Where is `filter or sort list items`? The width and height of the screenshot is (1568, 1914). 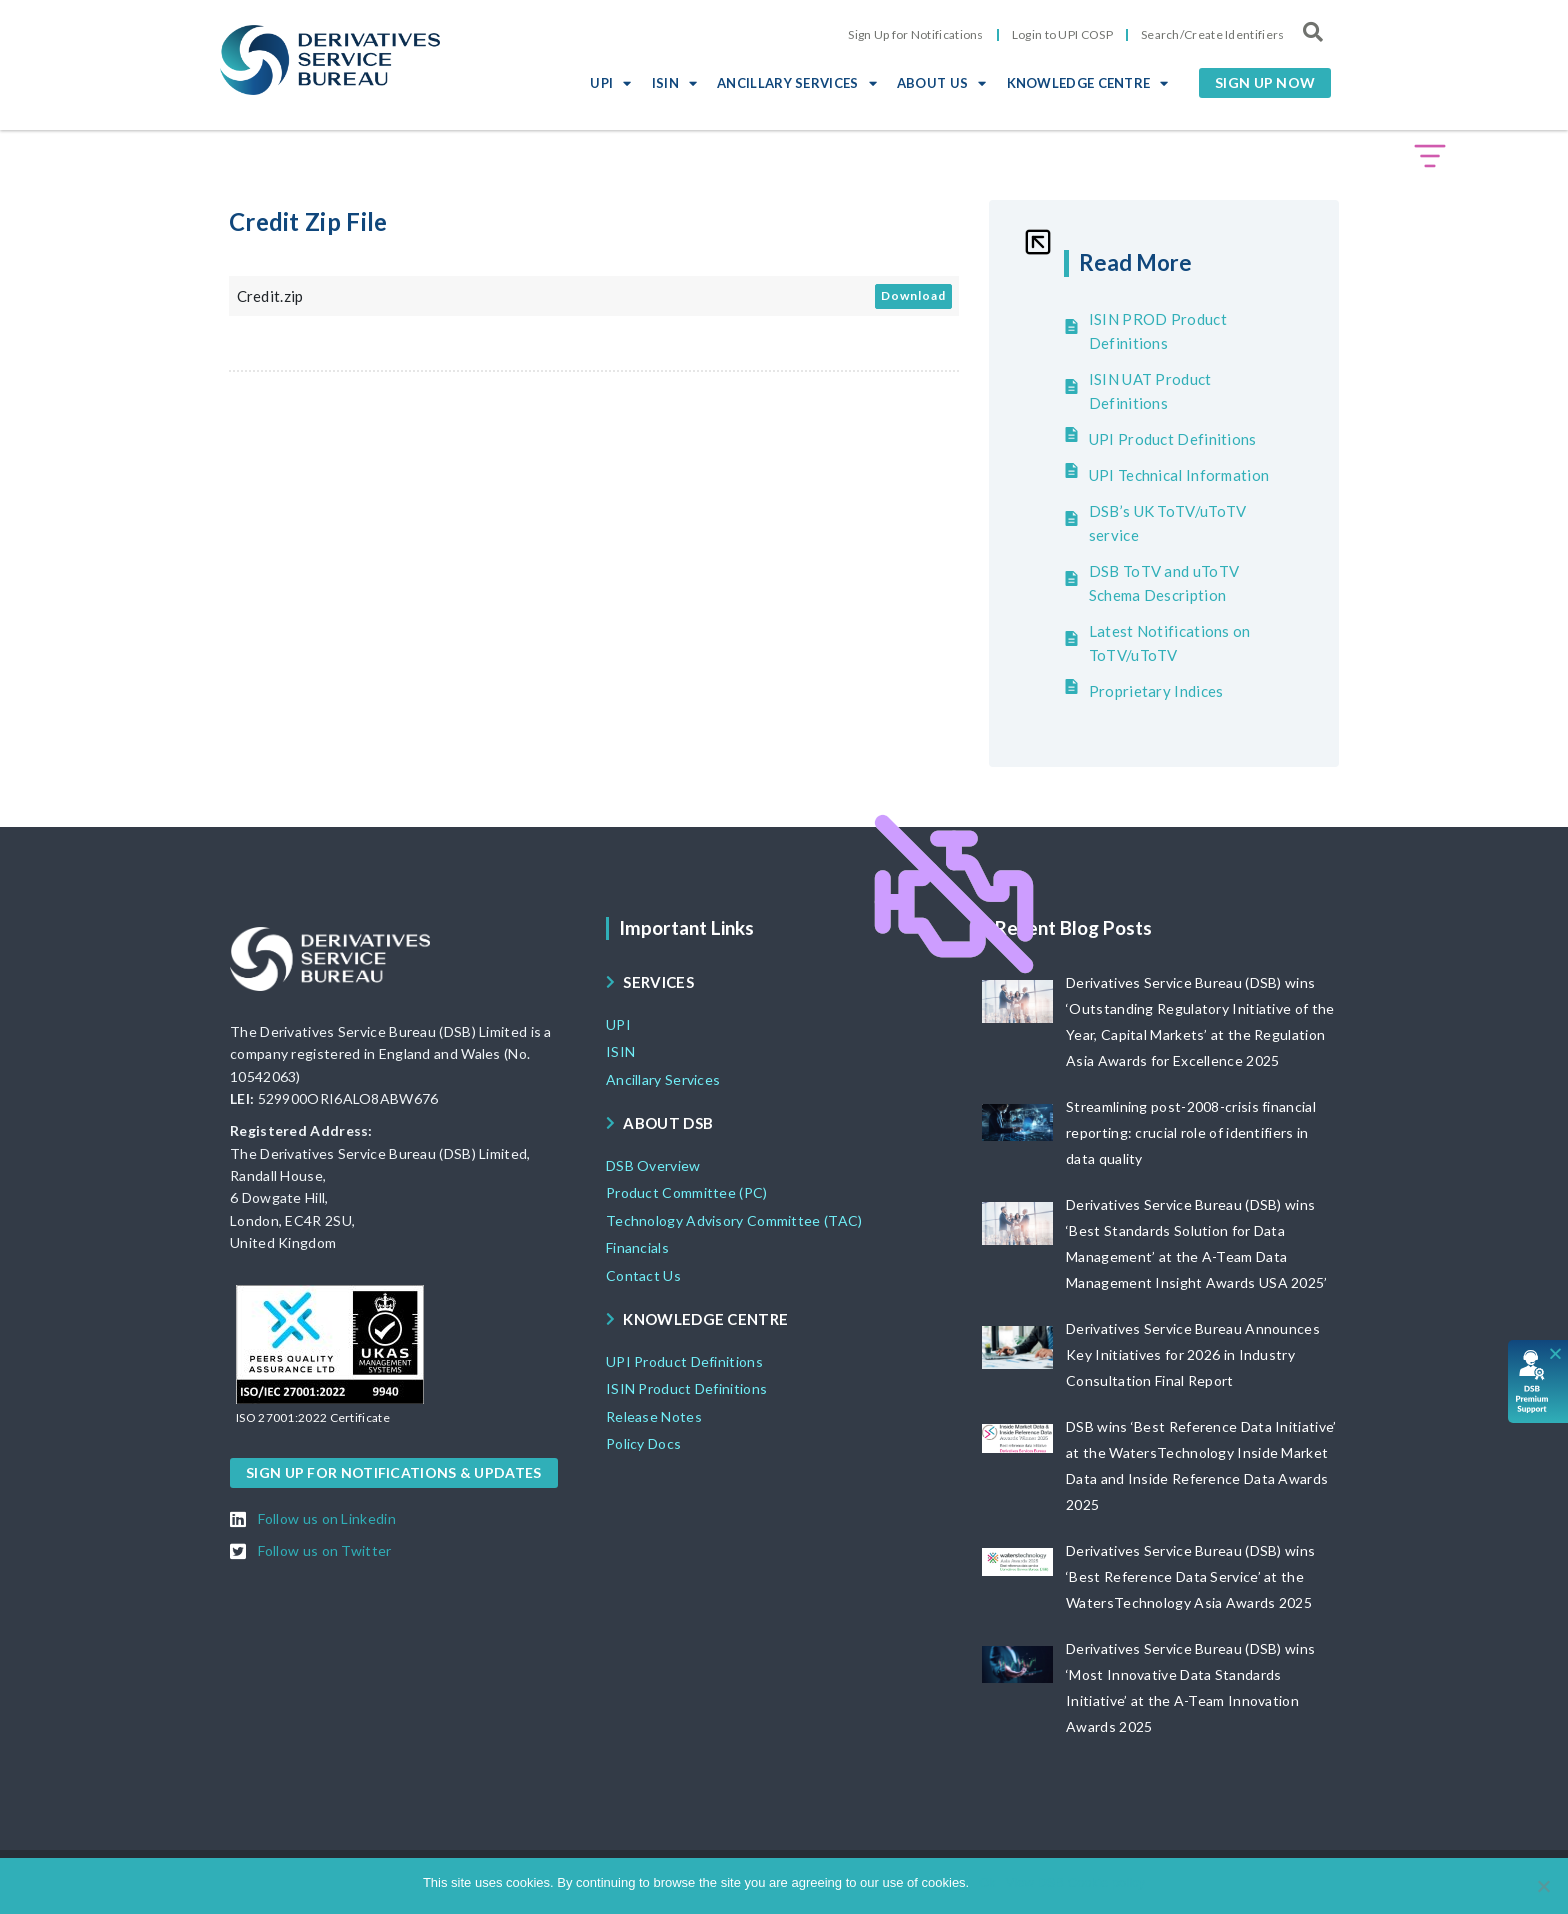
filter or sort list items is located at coordinates (1430, 156).